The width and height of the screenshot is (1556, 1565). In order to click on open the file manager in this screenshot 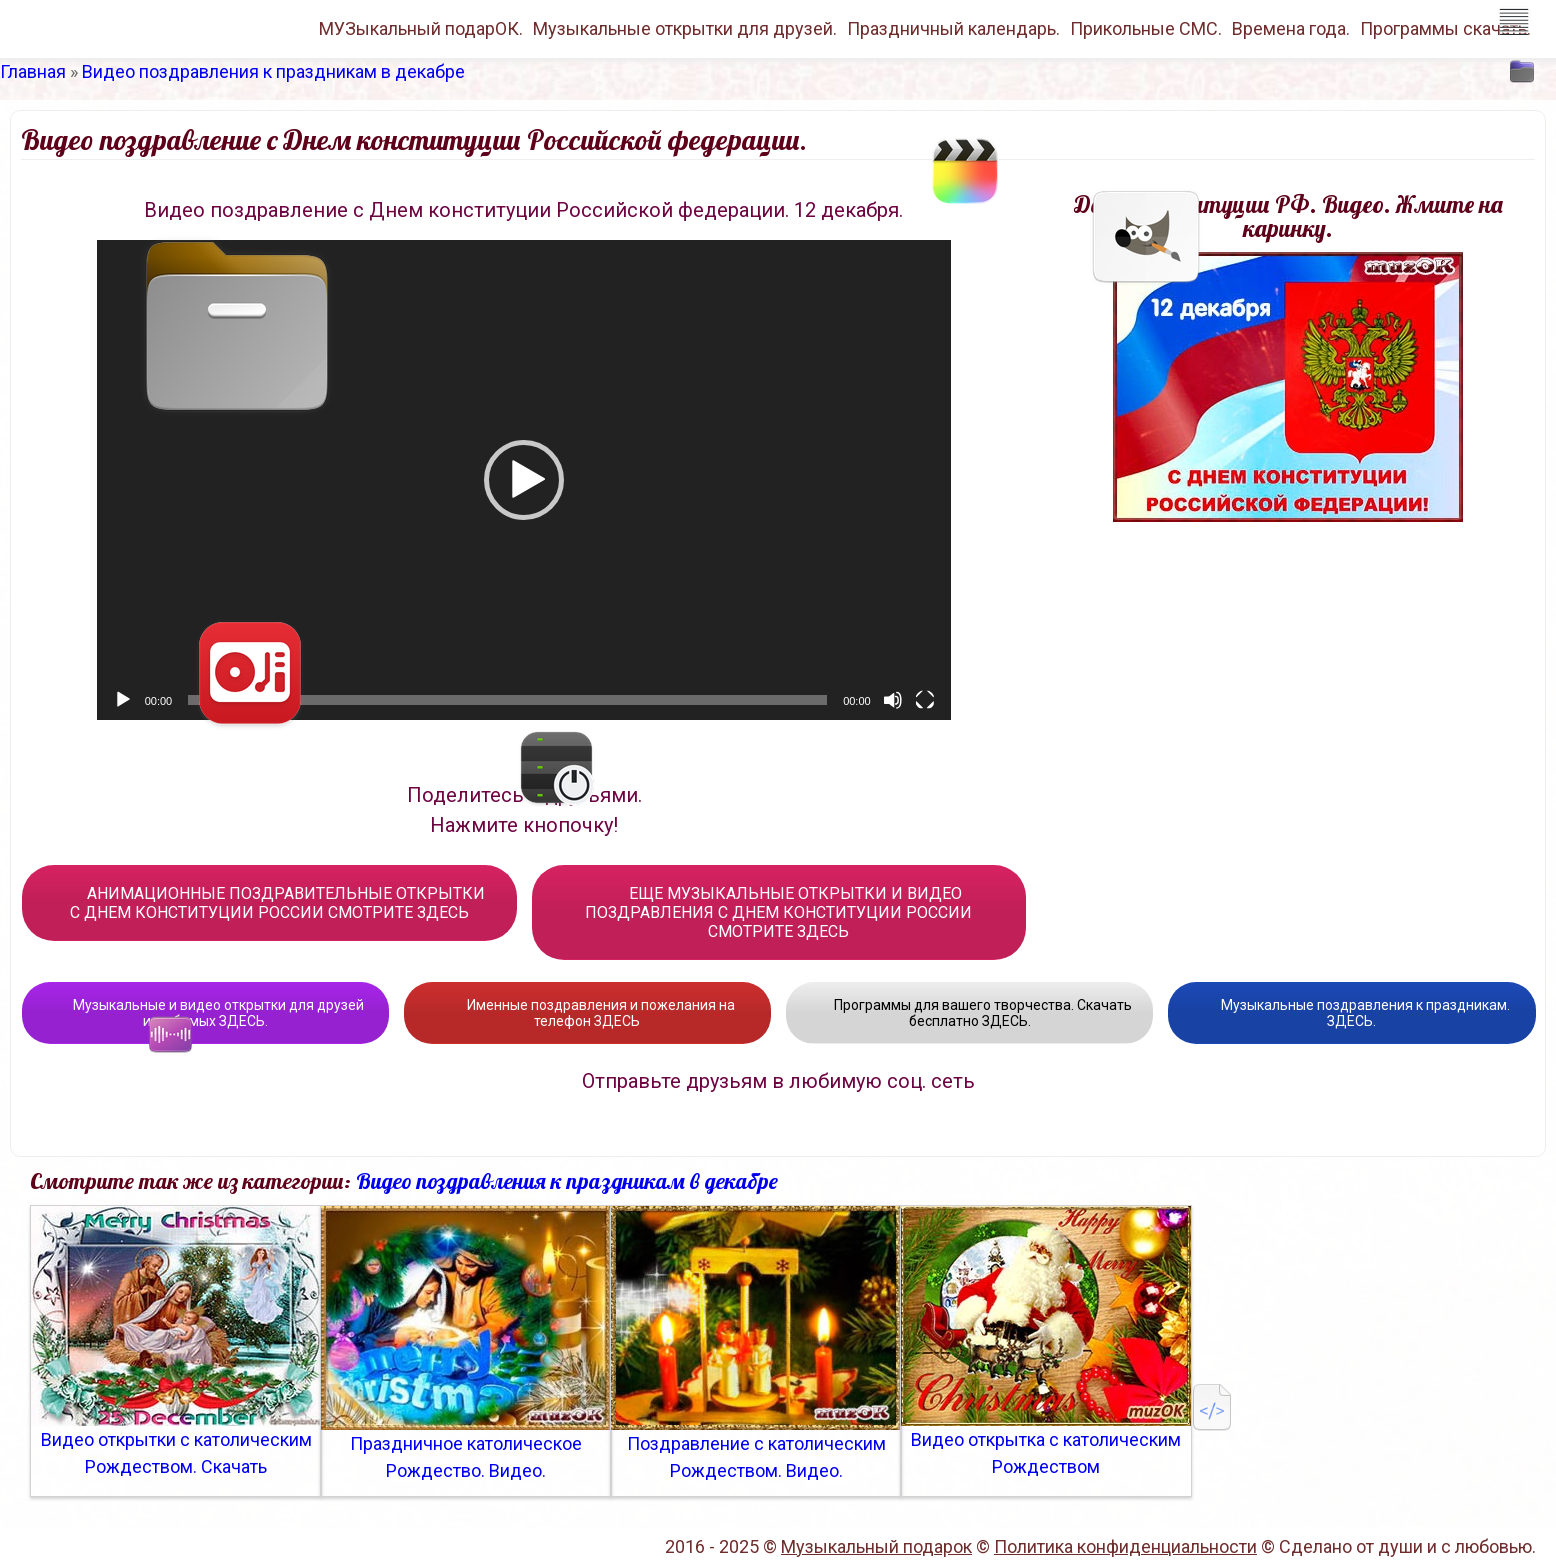, I will do `click(237, 326)`.